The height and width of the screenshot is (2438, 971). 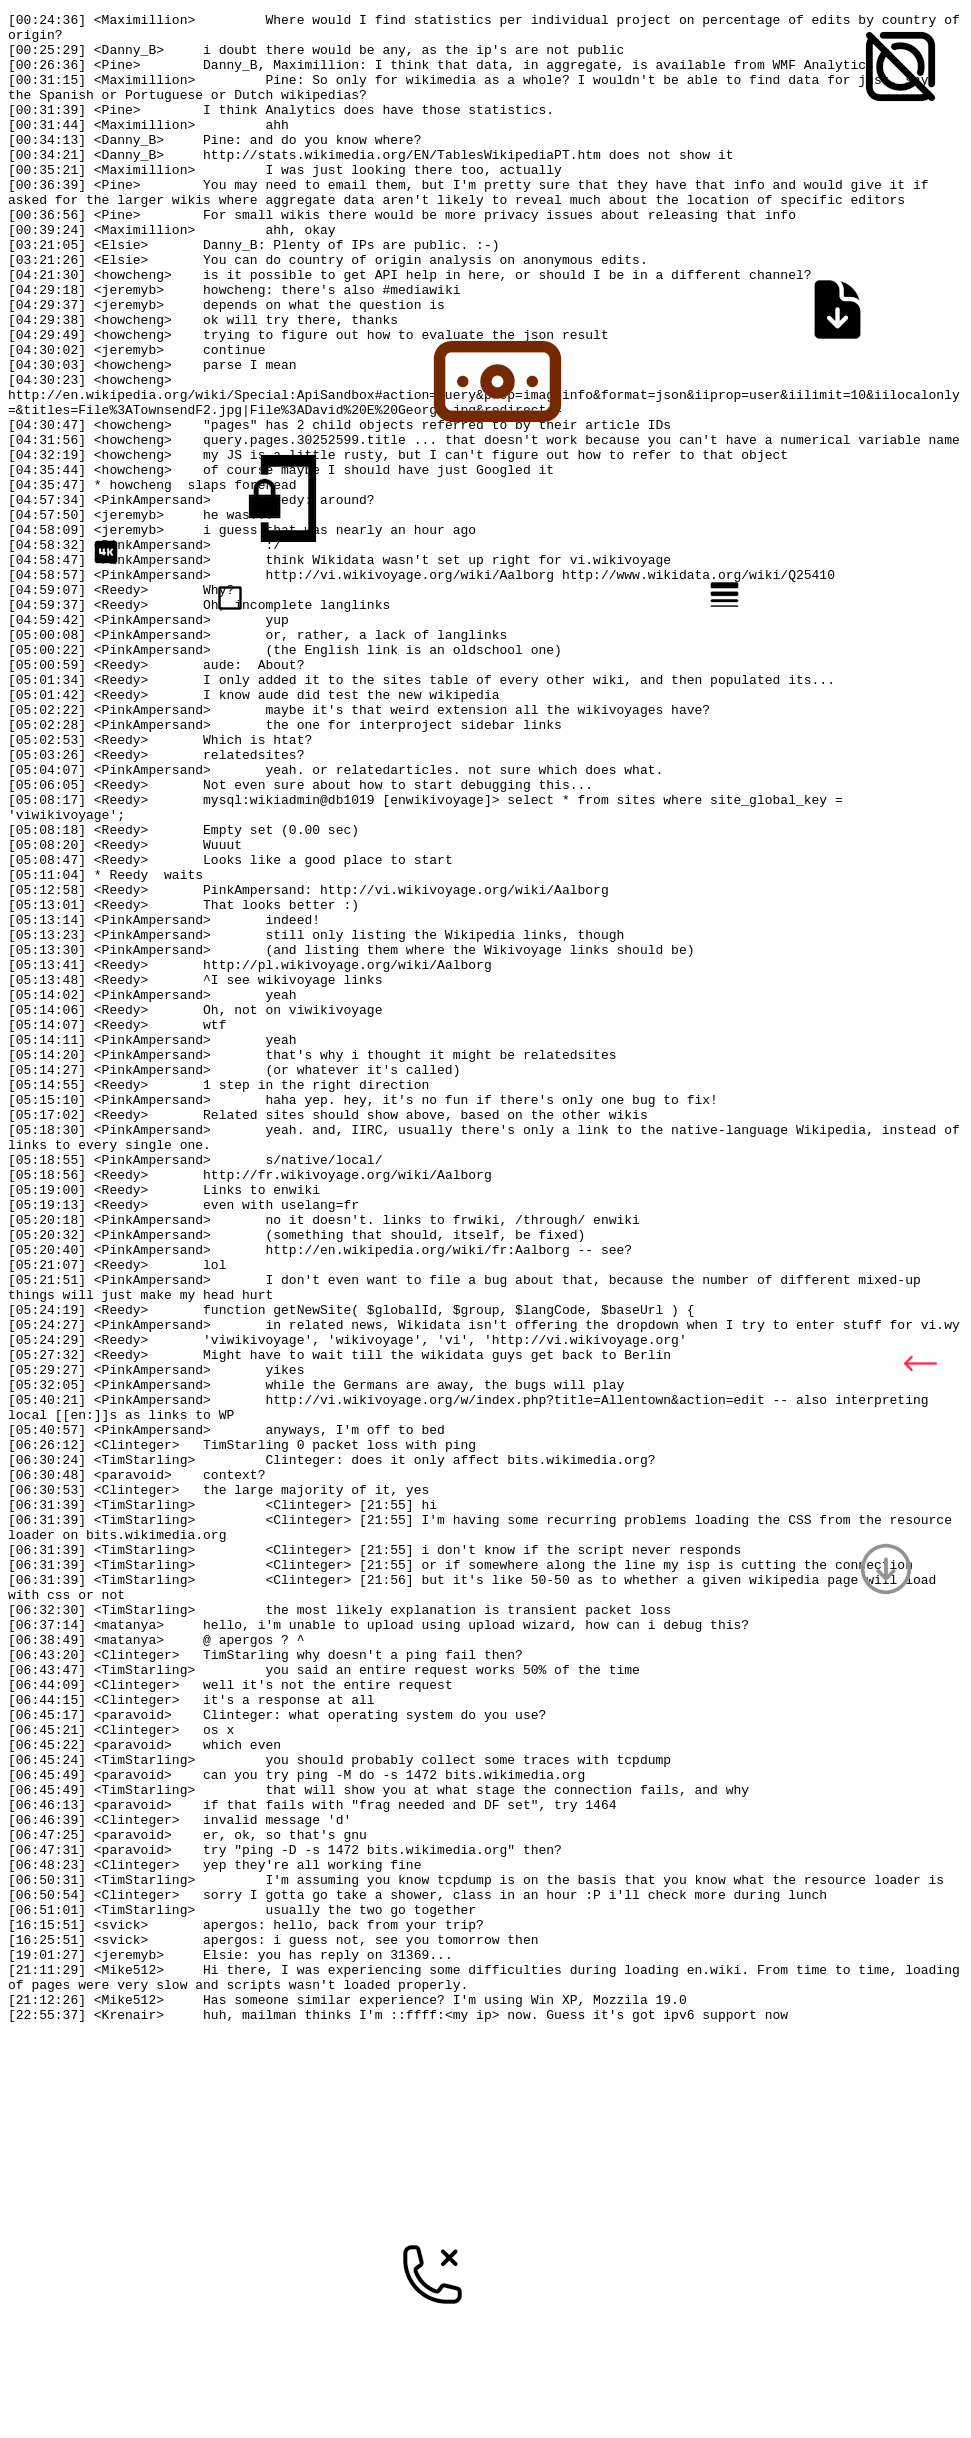 I want to click on indicates 4K video quality is available, so click(x=106, y=552).